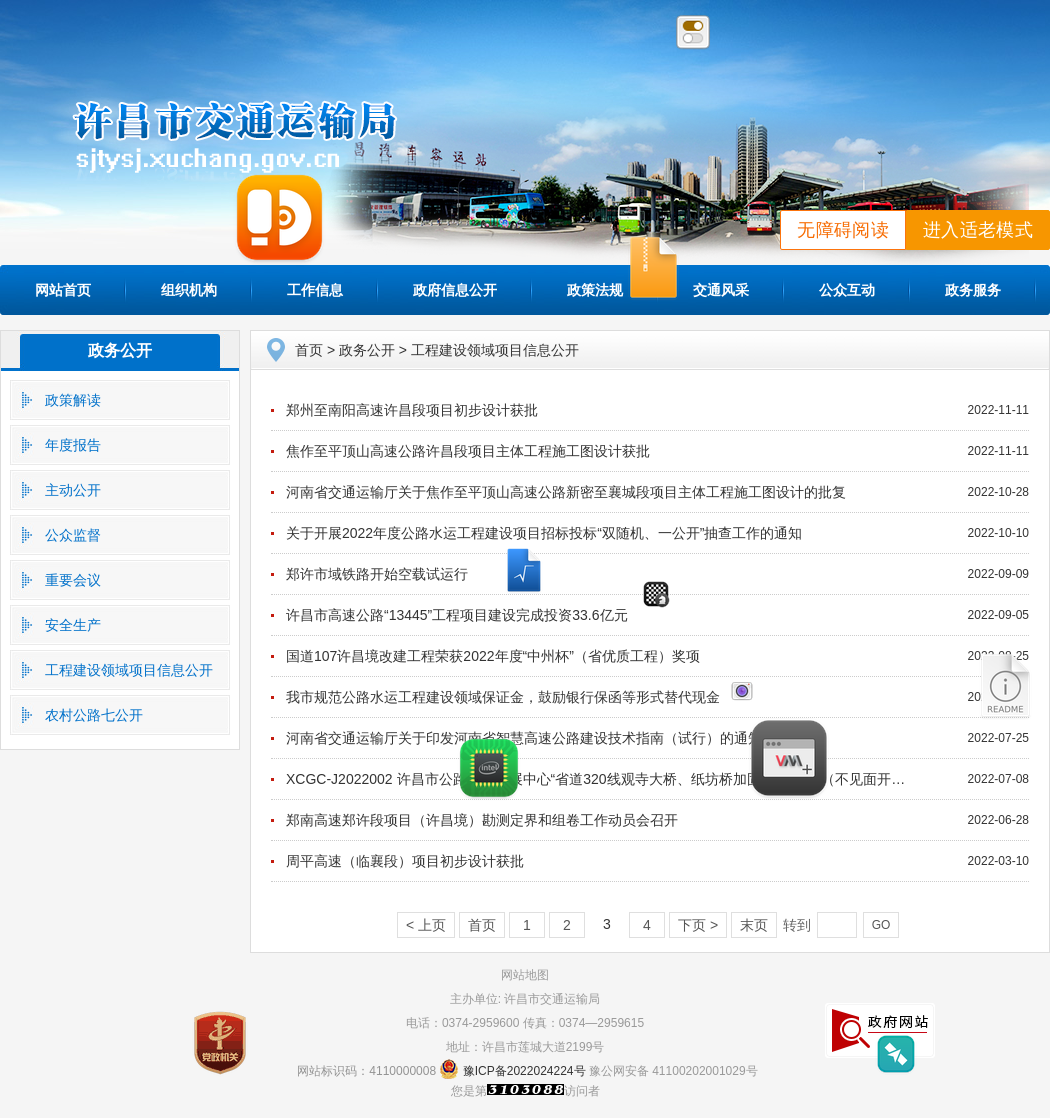 The image size is (1050, 1118). Describe the element at coordinates (1005, 686) in the screenshot. I see `open readme documentation file` at that location.